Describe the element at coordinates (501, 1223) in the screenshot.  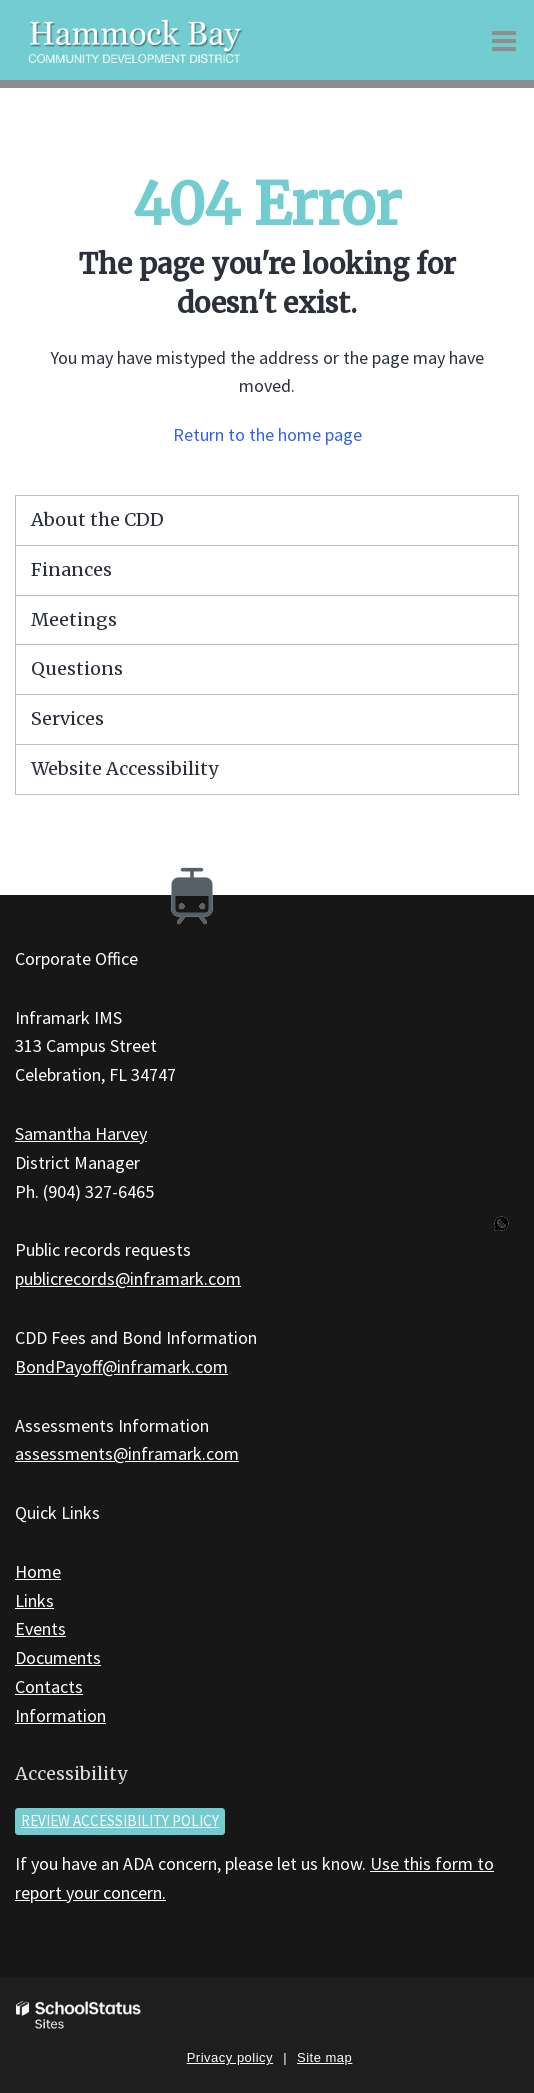
I see `open WhatsApp messaging app` at that location.